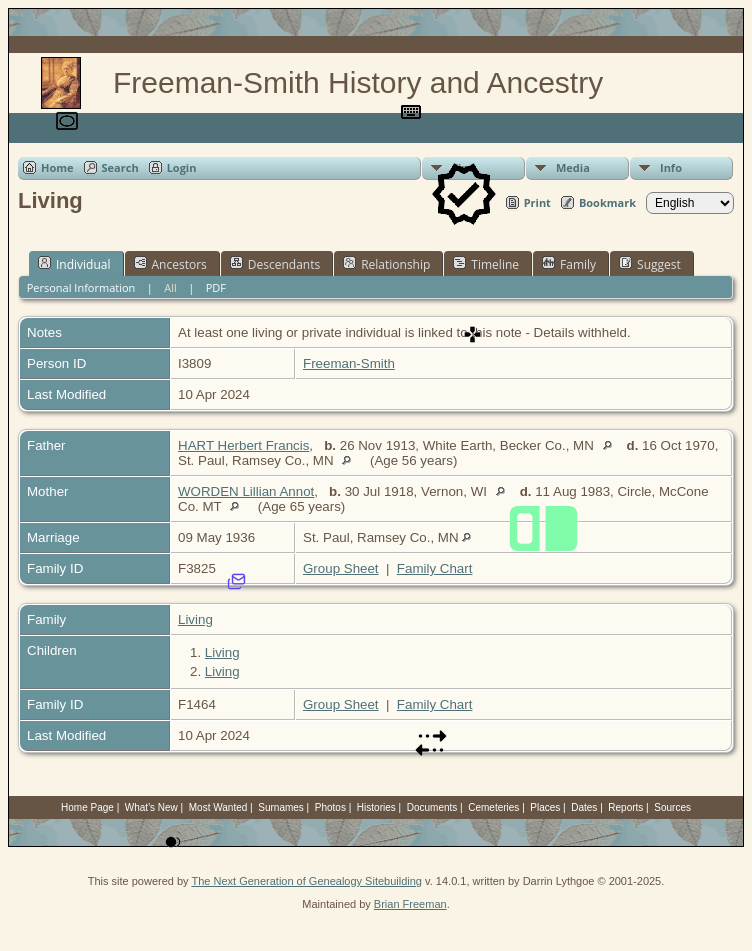 This screenshot has width=752, height=951. What do you see at coordinates (173, 842) in the screenshot?
I see `indicates active recording or live broadcast` at bounding box center [173, 842].